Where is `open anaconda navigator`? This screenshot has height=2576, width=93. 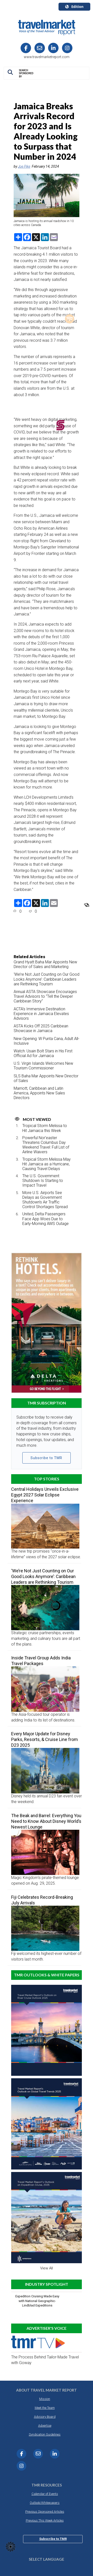
open anaconda navigator is located at coordinates (56, 1605).